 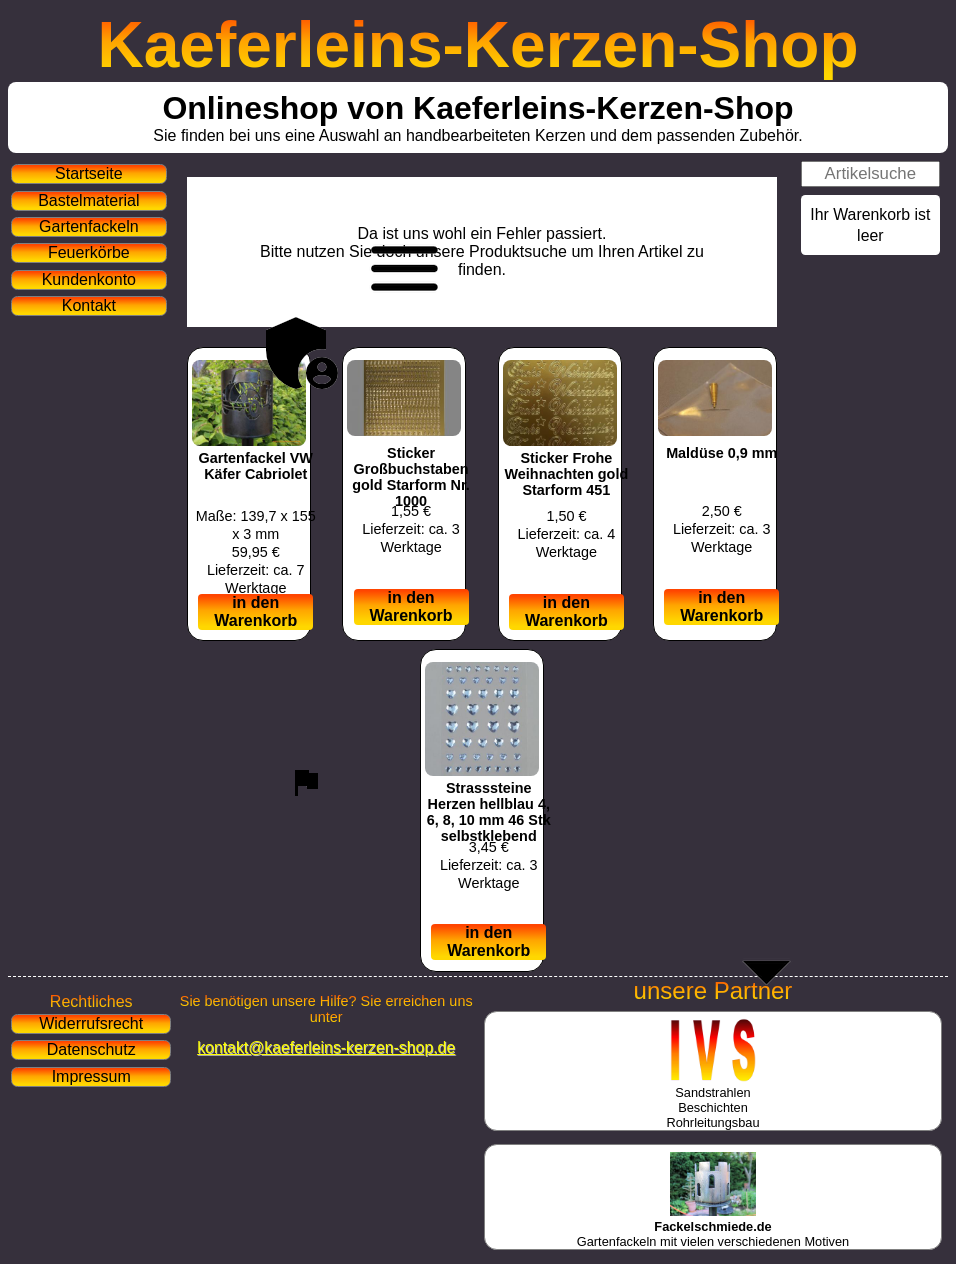 What do you see at coordinates (766, 970) in the screenshot?
I see `expand a dropdown menu` at bounding box center [766, 970].